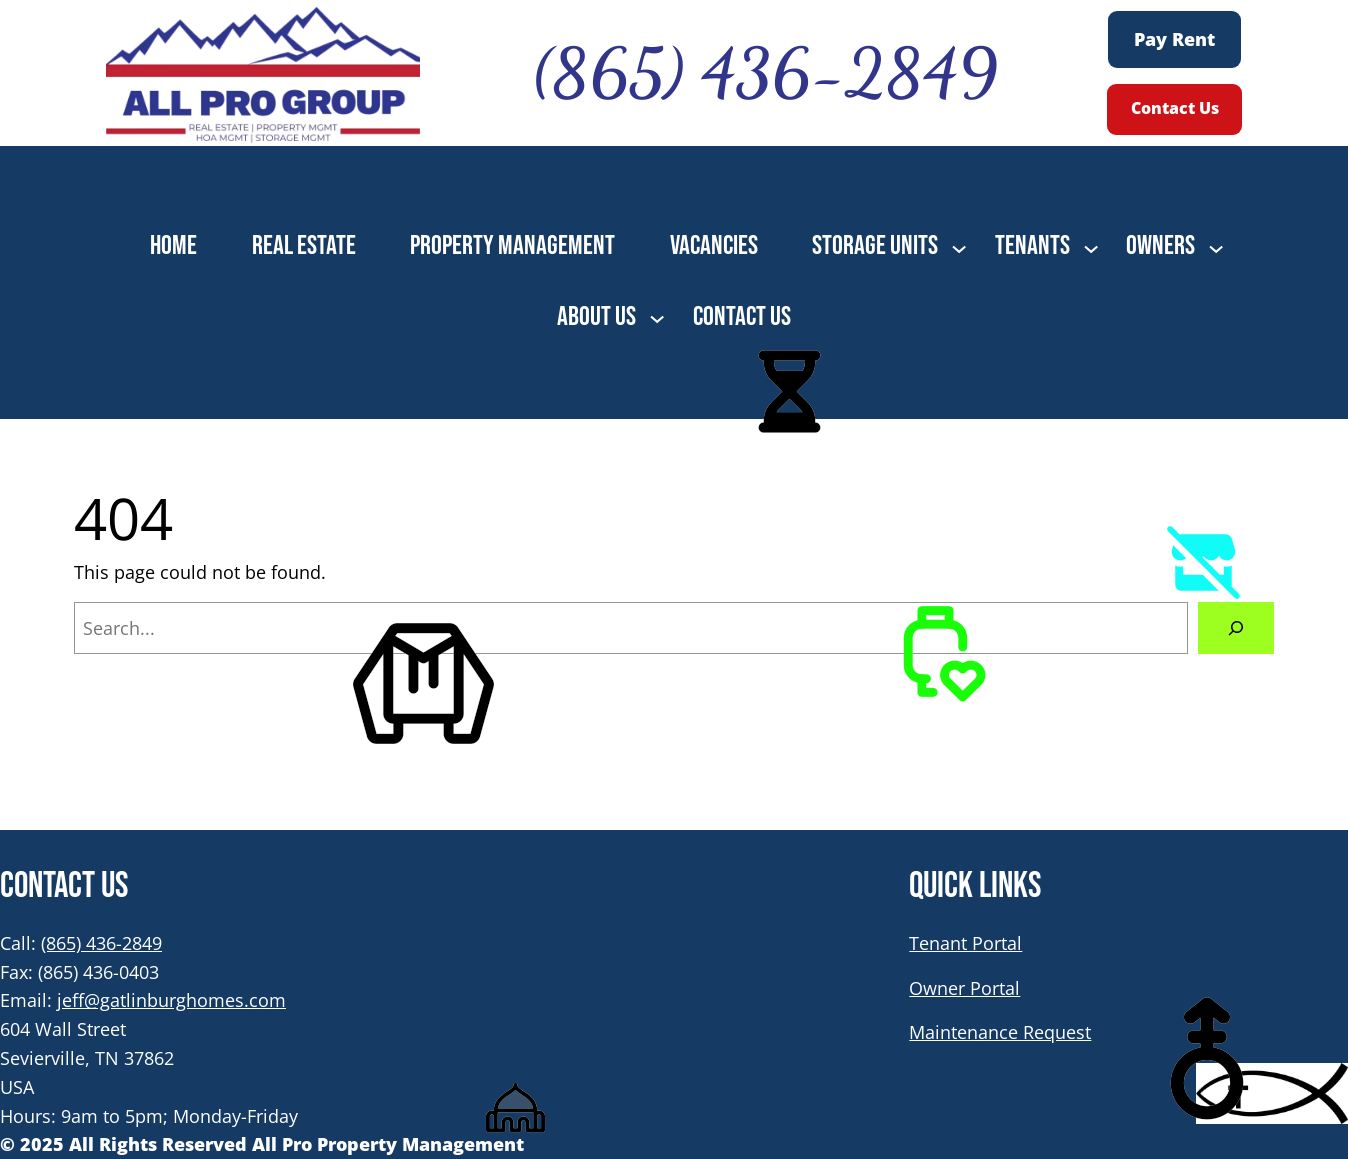 This screenshot has height=1159, width=1348. What do you see at coordinates (789, 391) in the screenshot?
I see `indicates a process is in progress or loading` at bounding box center [789, 391].